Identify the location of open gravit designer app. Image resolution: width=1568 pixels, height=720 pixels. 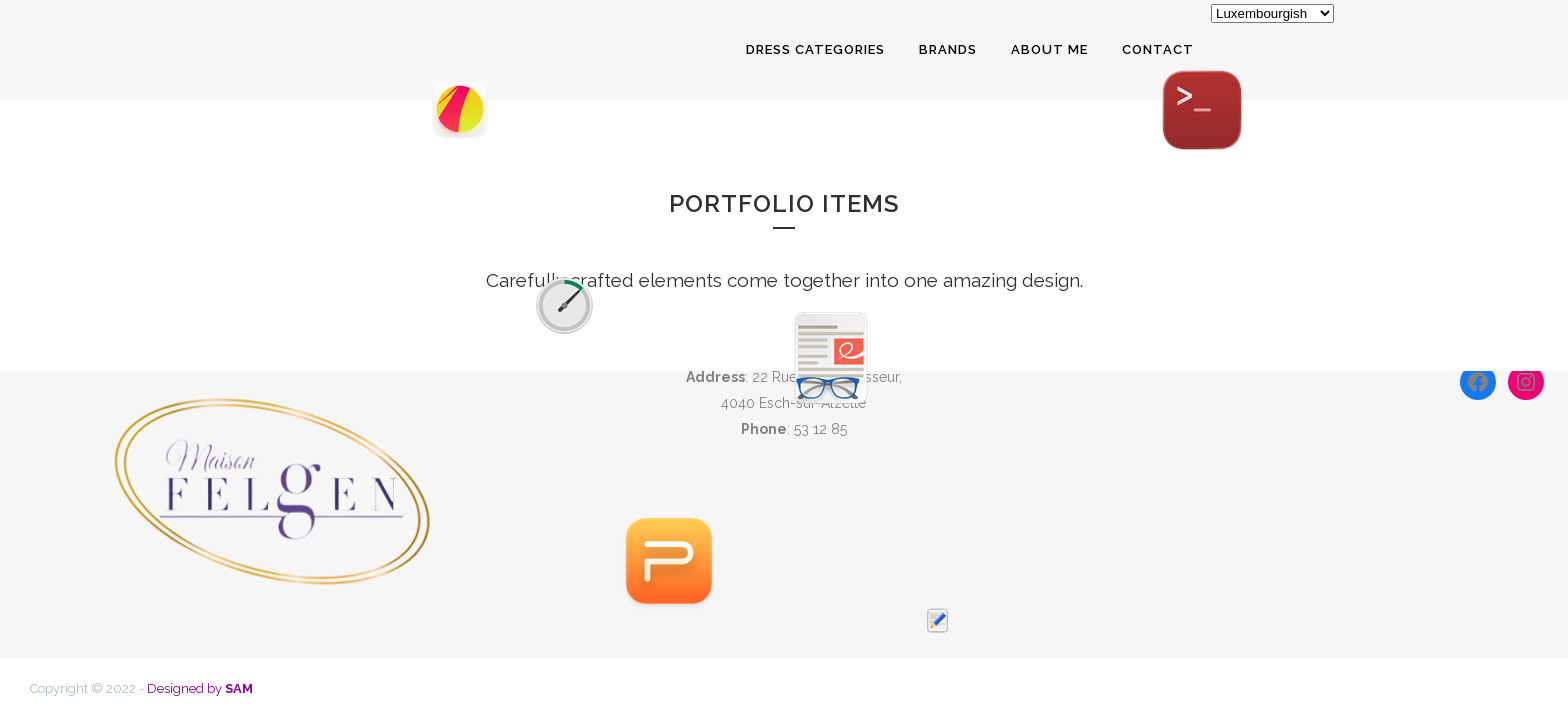
(460, 109).